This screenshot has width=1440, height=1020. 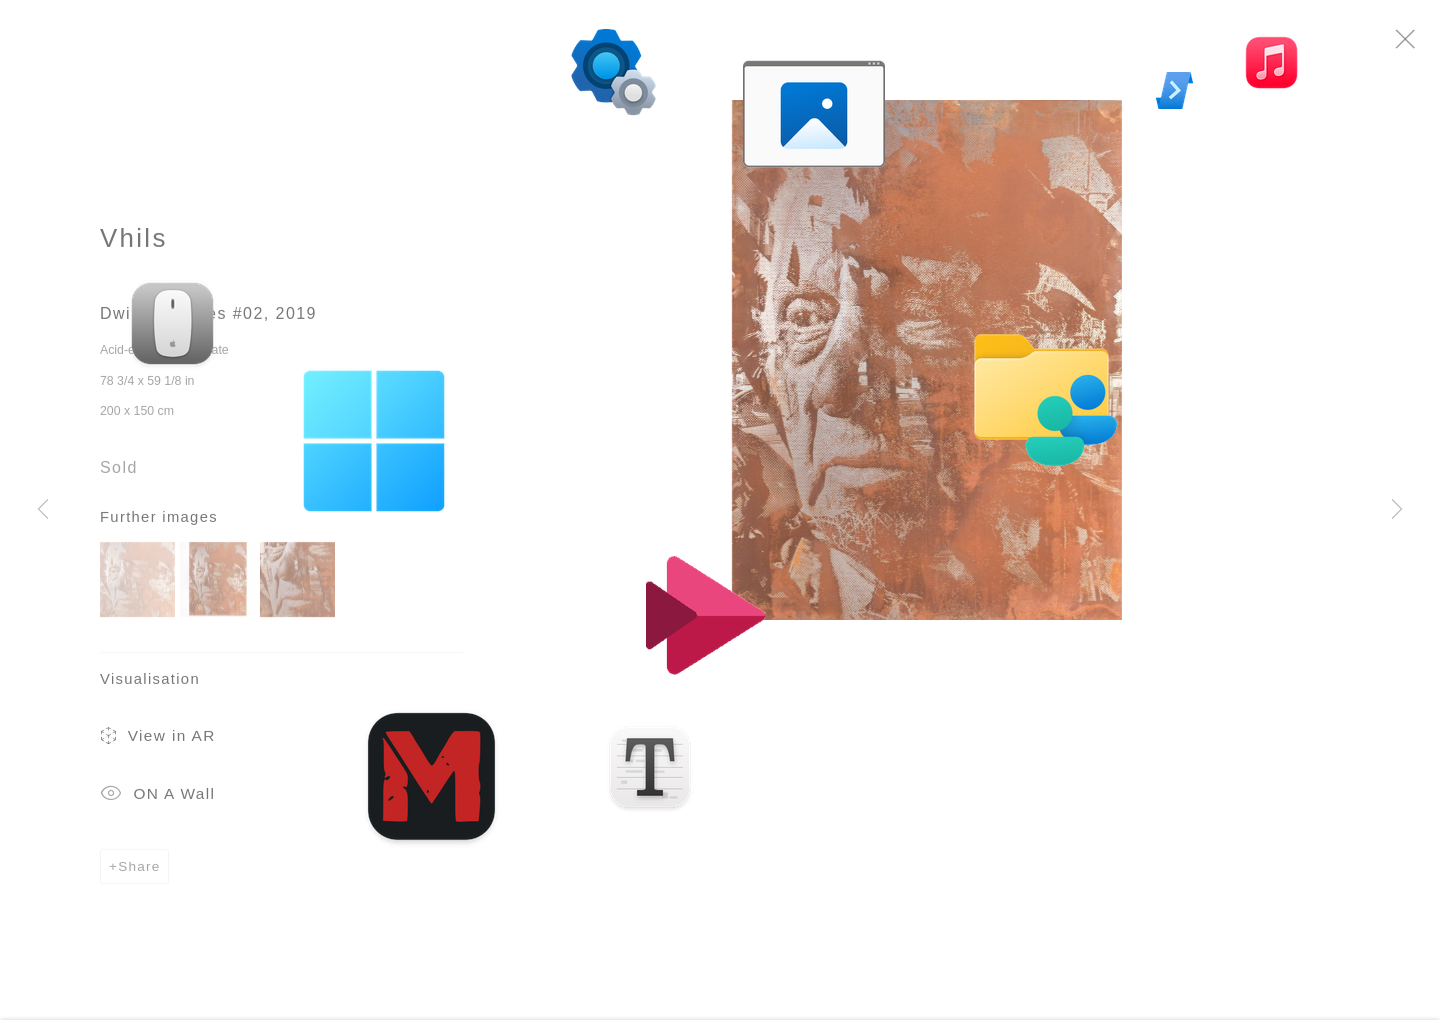 I want to click on open the scripts application, so click(x=1174, y=90).